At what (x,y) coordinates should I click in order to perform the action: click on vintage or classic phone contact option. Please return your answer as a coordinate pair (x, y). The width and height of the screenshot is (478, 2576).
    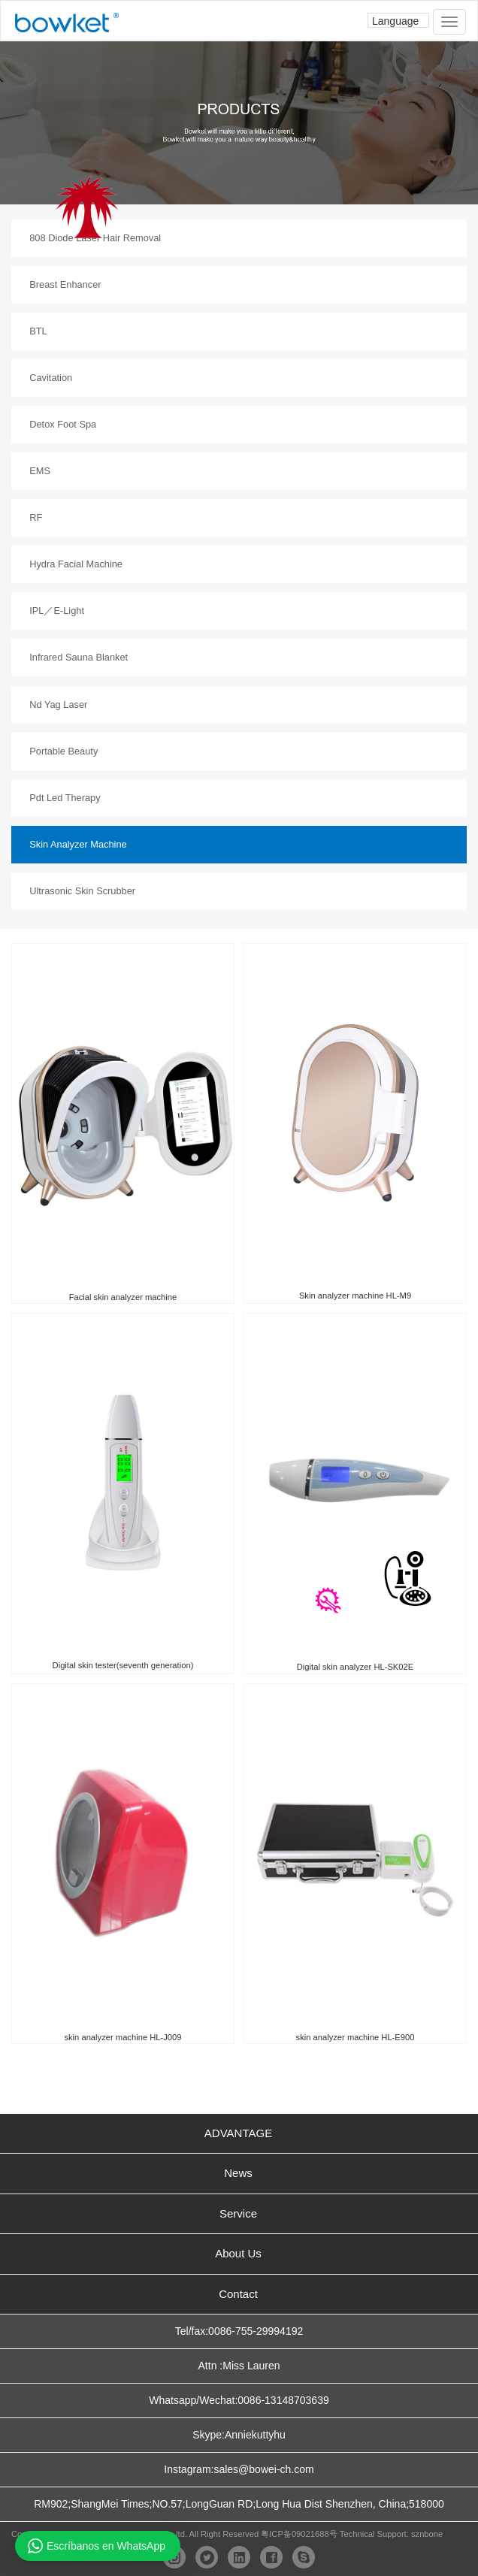
    Looking at the image, I should click on (407, 1578).